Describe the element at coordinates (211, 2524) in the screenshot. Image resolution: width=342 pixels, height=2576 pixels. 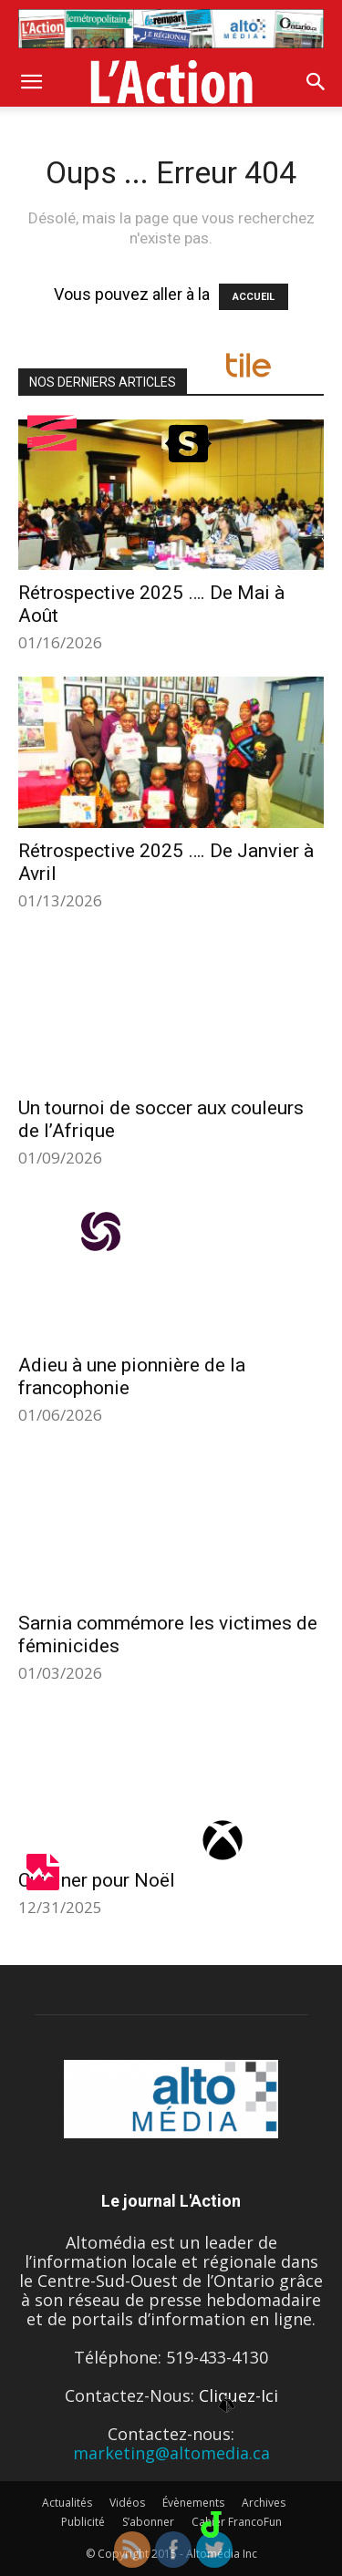
I see `open Joplin note-taking app` at that location.